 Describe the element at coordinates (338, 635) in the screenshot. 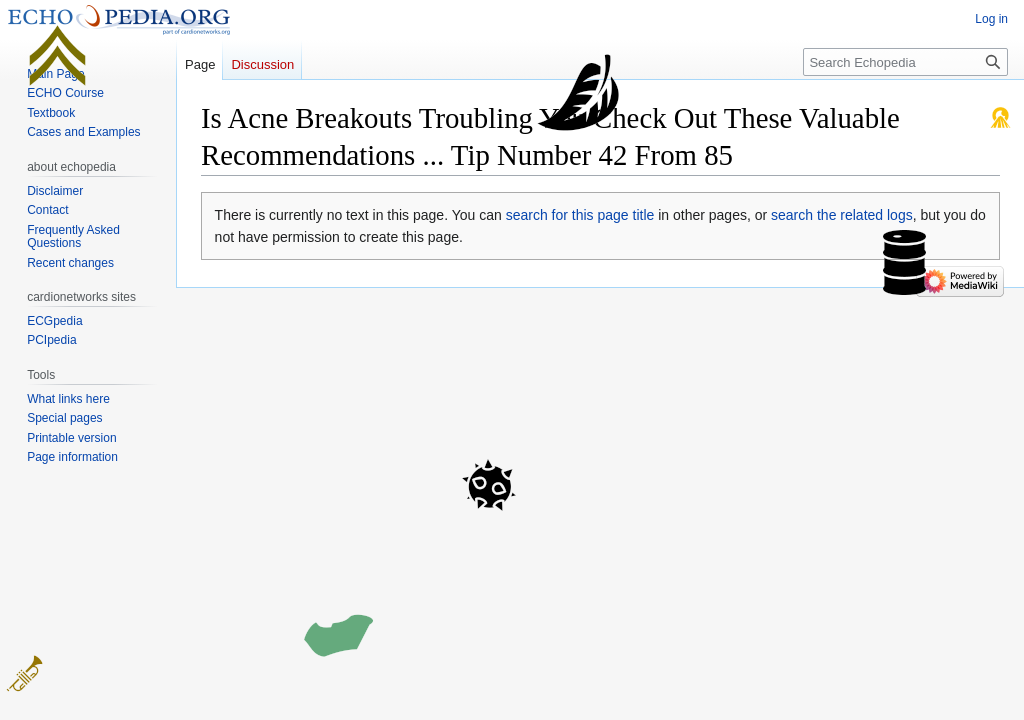

I see `select hungary as your country or region` at that location.